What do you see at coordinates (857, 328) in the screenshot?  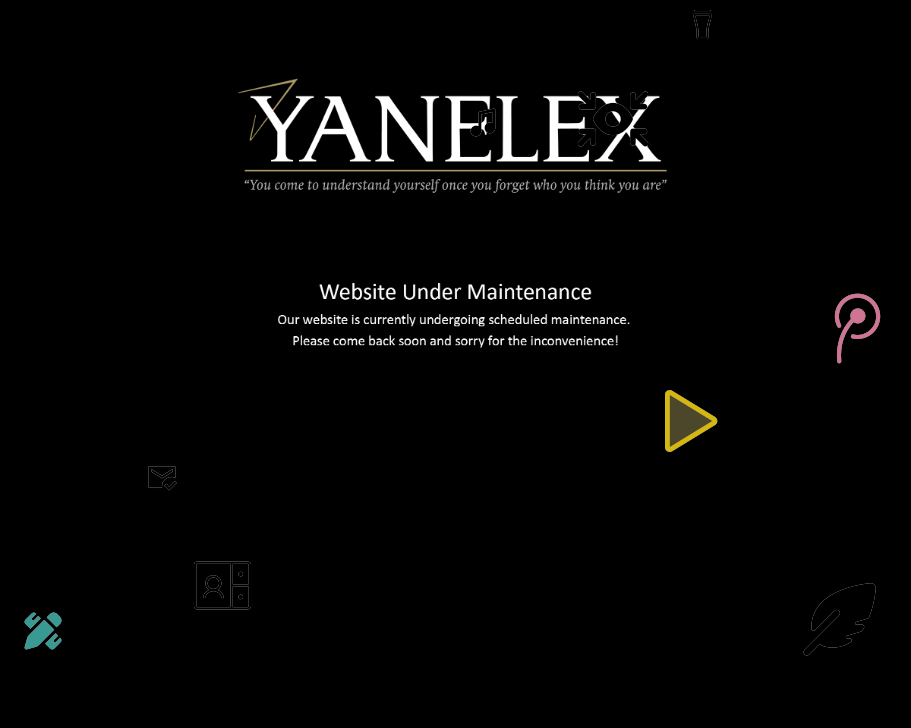 I see `open tencent weibo app` at bounding box center [857, 328].